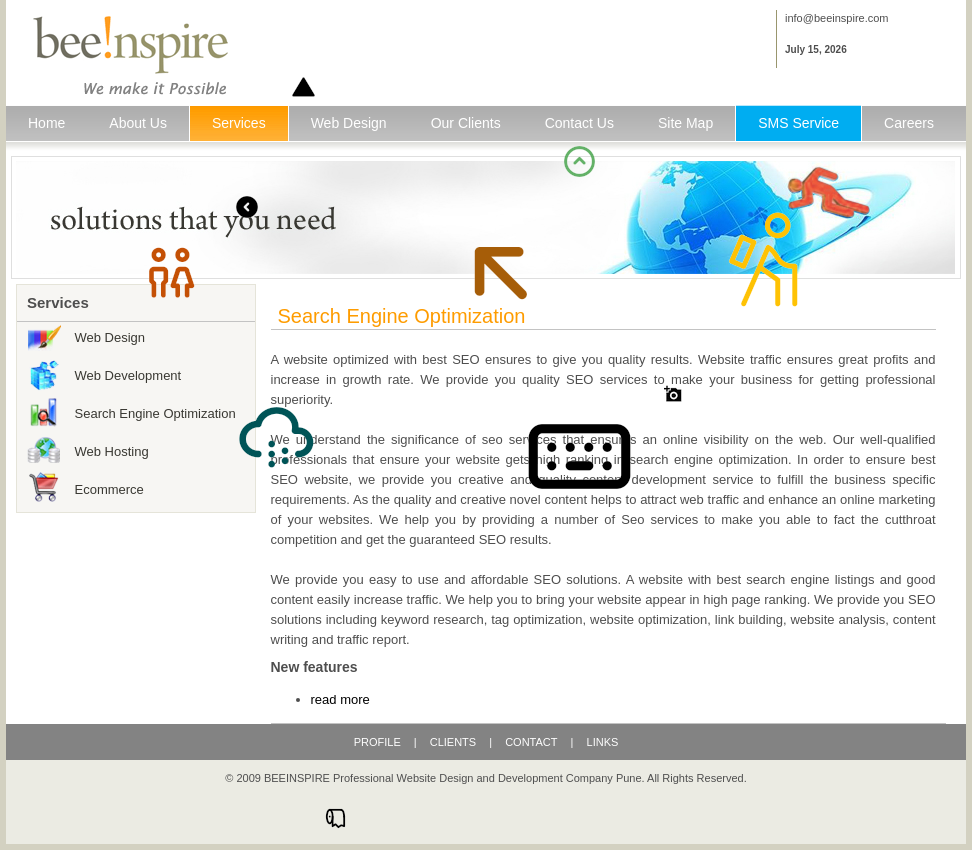 The width and height of the screenshot is (972, 850). Describe the element at coordinates (247, 207) in the screenshot. I see `go back to the previous screen` at that location.